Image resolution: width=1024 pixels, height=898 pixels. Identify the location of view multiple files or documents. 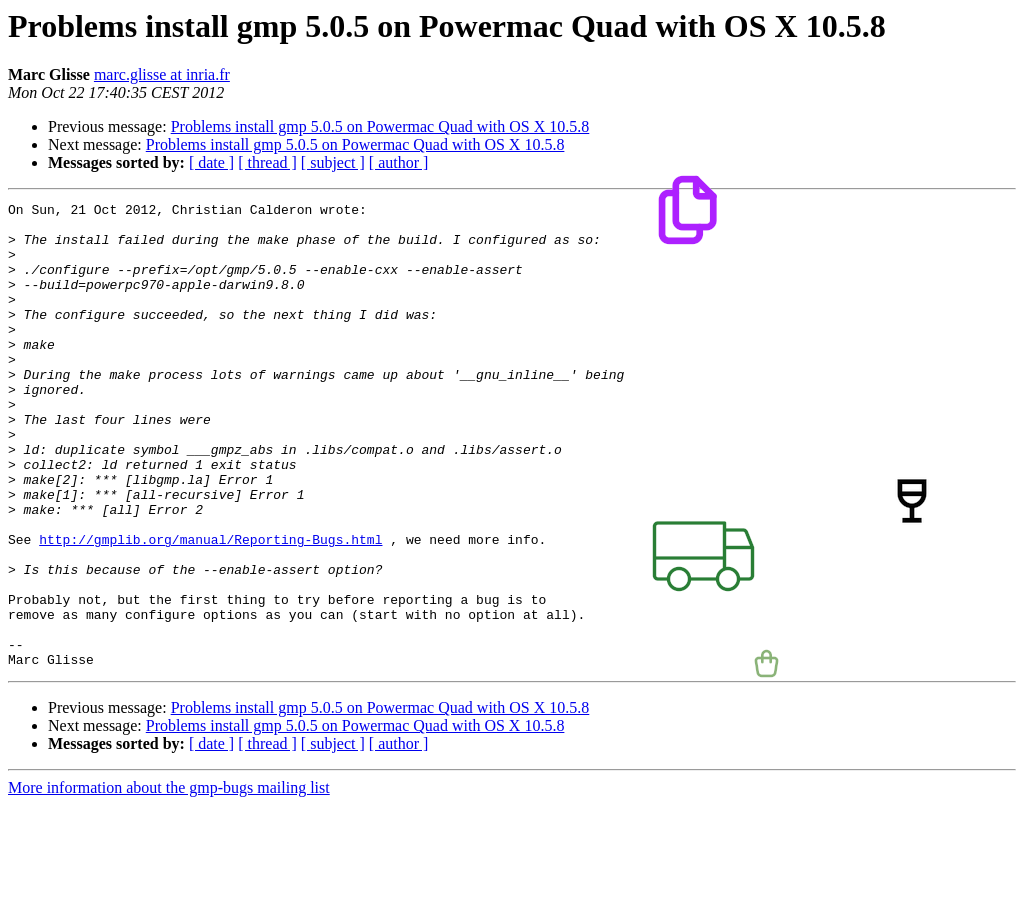
(686, 210).